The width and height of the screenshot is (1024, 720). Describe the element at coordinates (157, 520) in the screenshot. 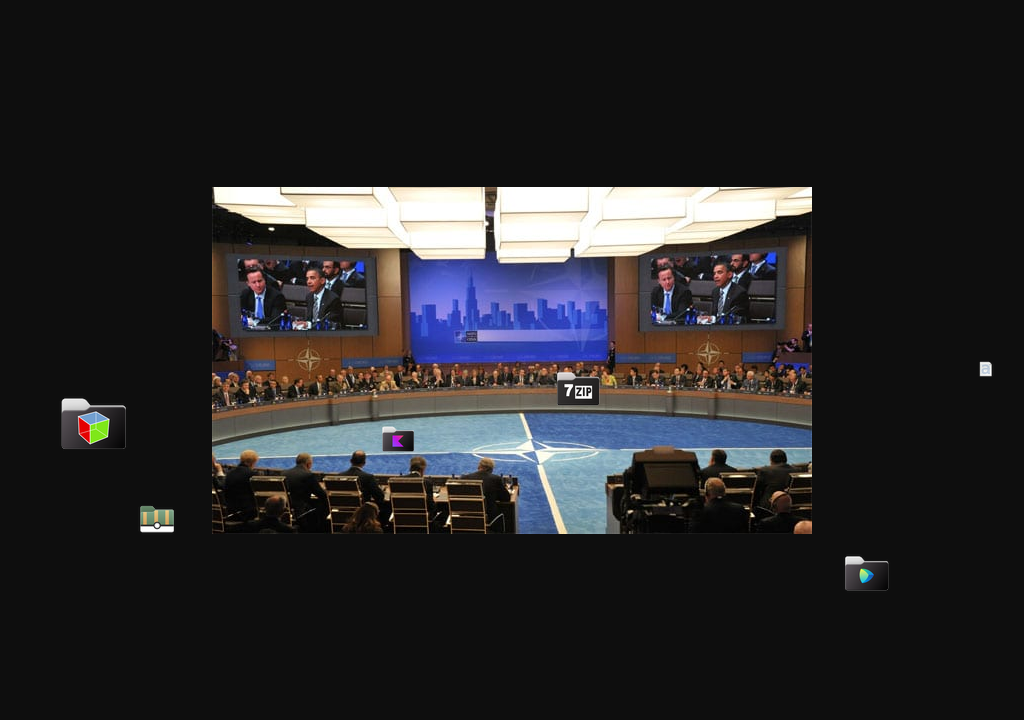

I see `folder containing pokémon safari ball themed content` at that location.